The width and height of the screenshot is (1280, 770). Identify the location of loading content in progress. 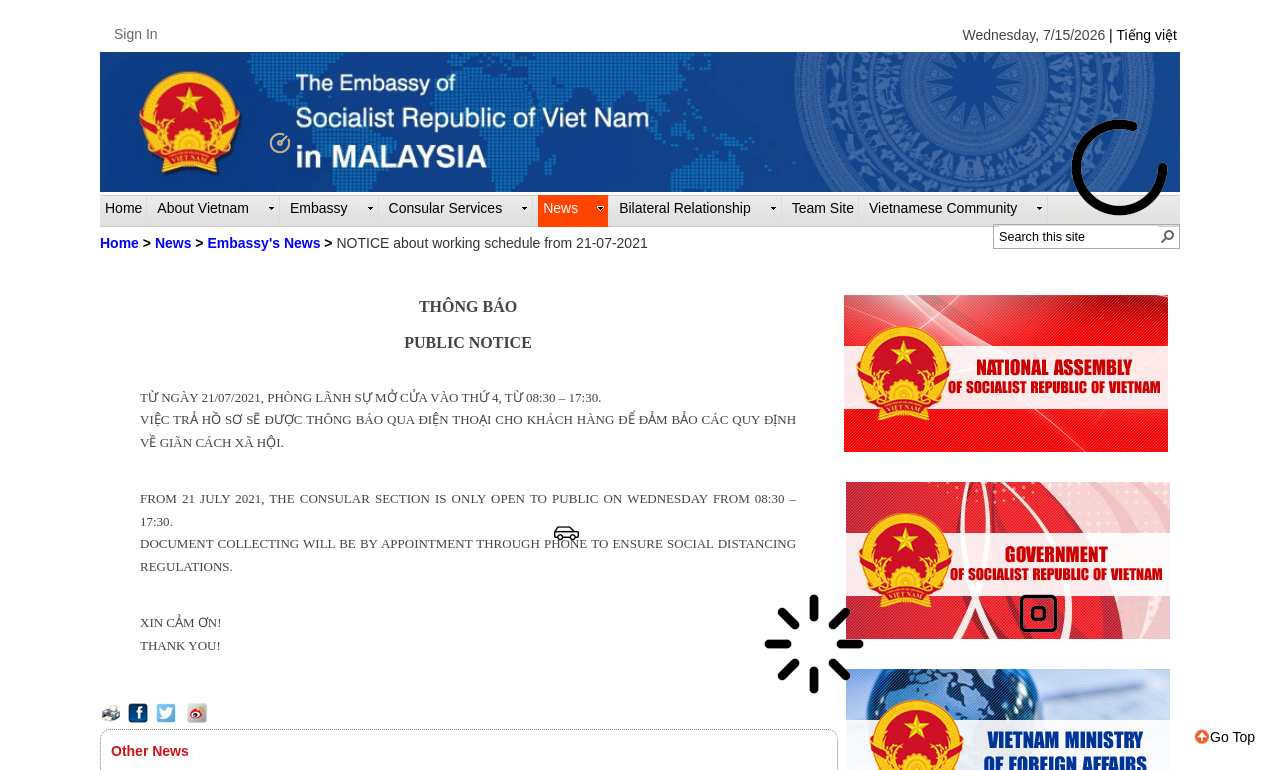
(1119, 167).